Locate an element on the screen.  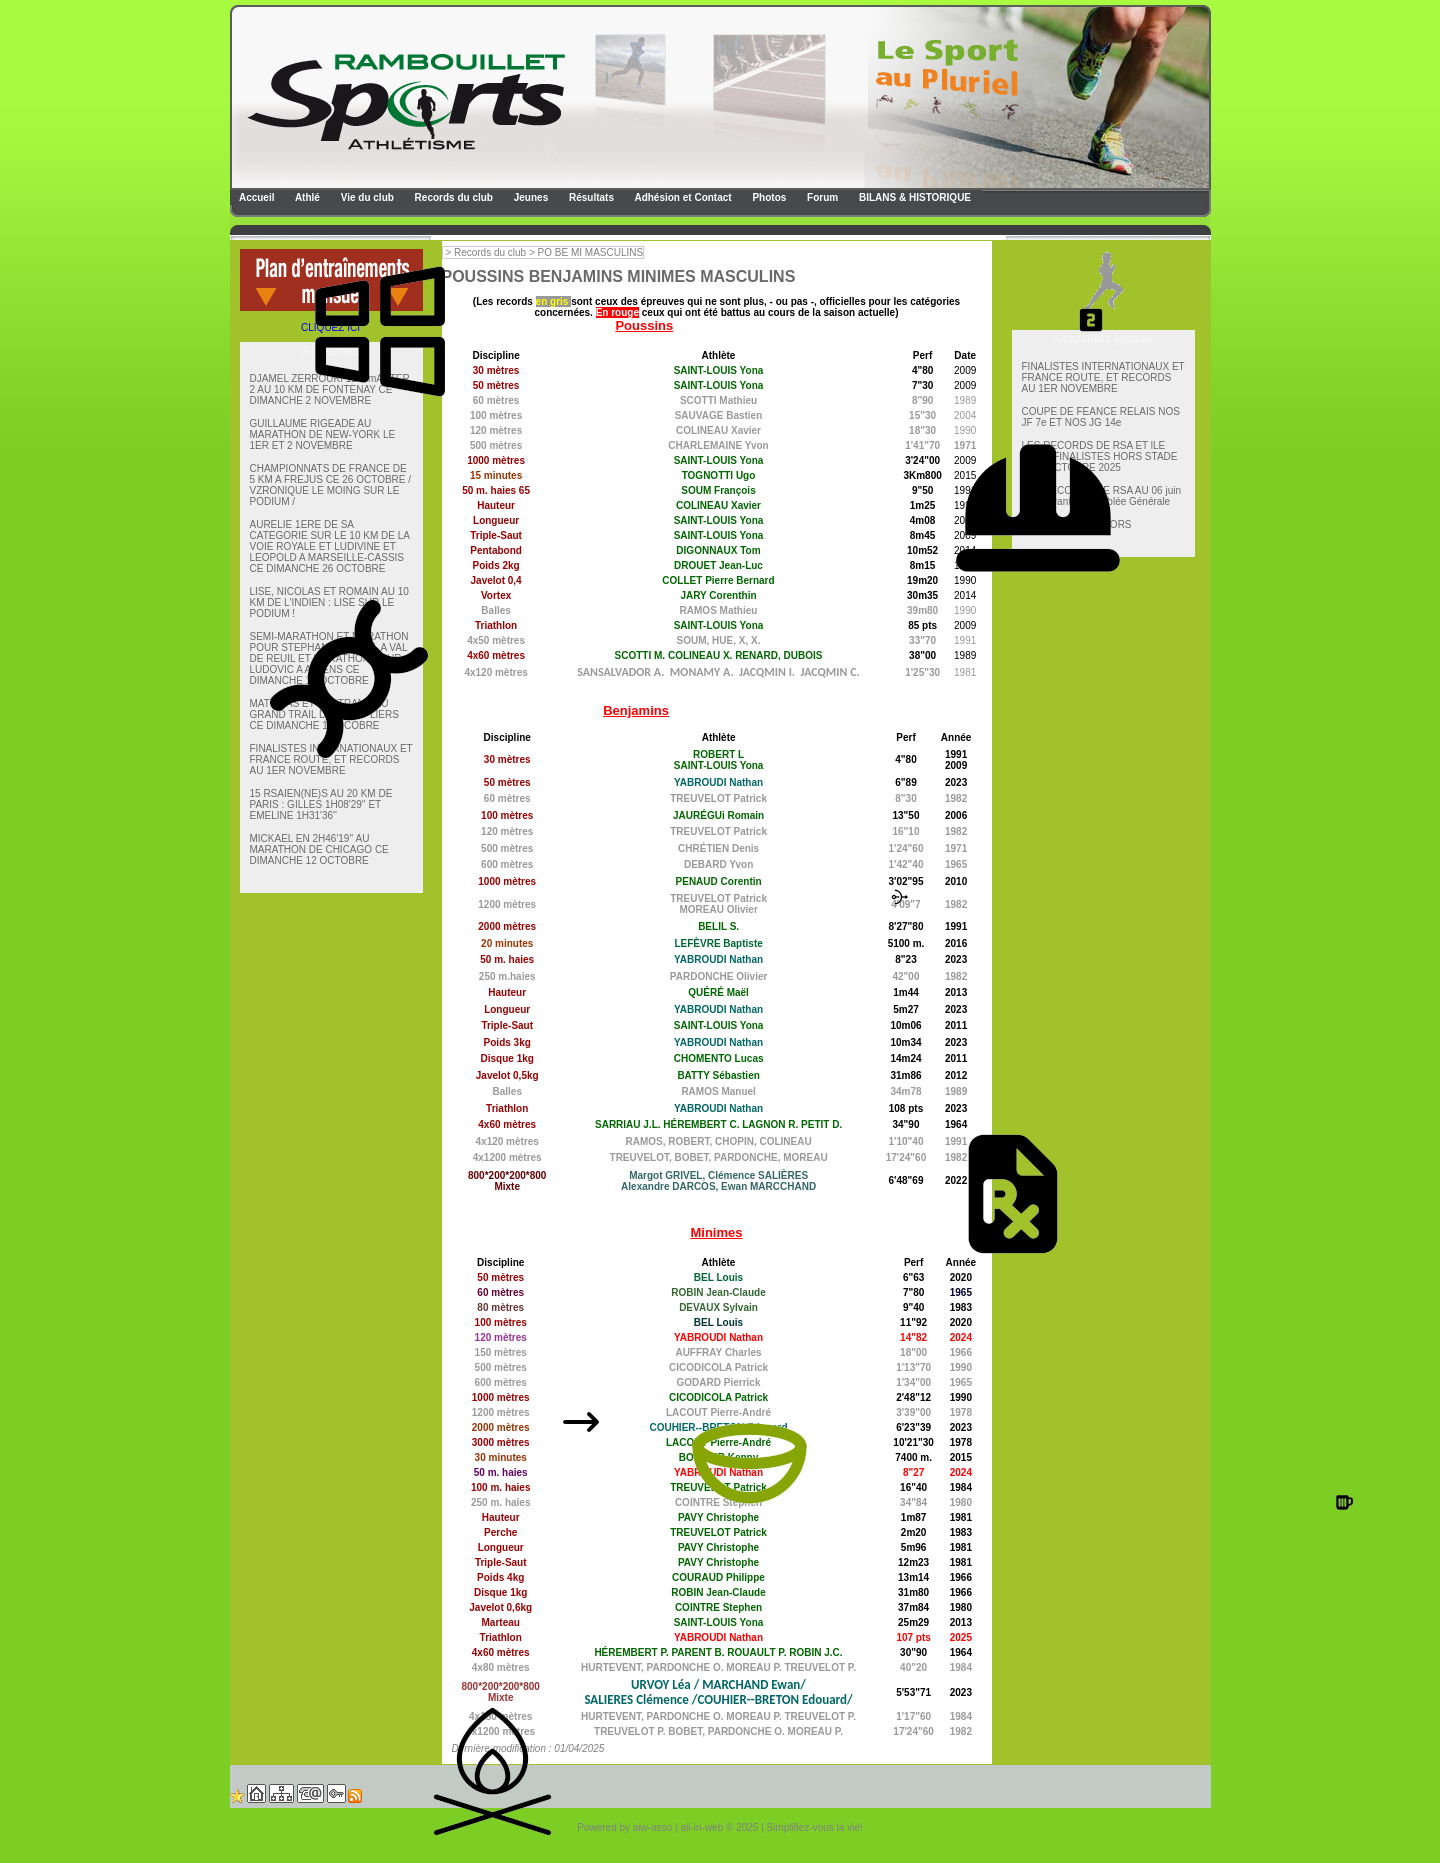
access outdoor or camping-related features is located at coordinates (492, 1771).